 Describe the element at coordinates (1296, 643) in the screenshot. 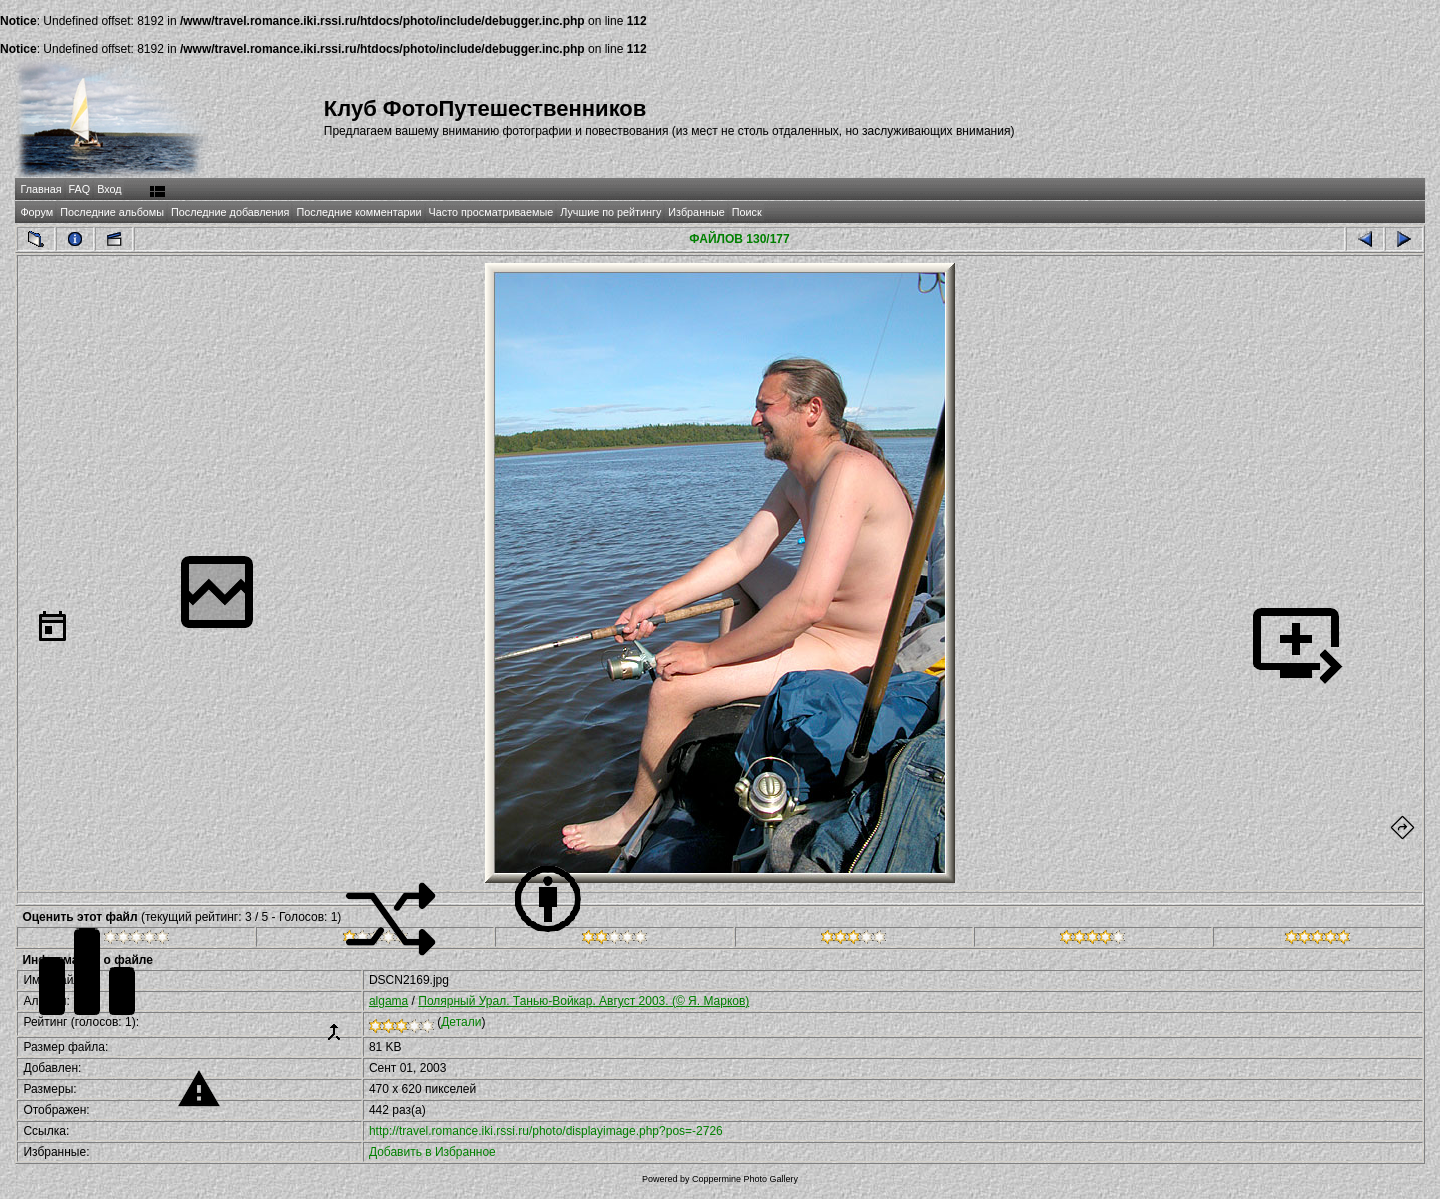

I see `add to play next in queue` at that location.